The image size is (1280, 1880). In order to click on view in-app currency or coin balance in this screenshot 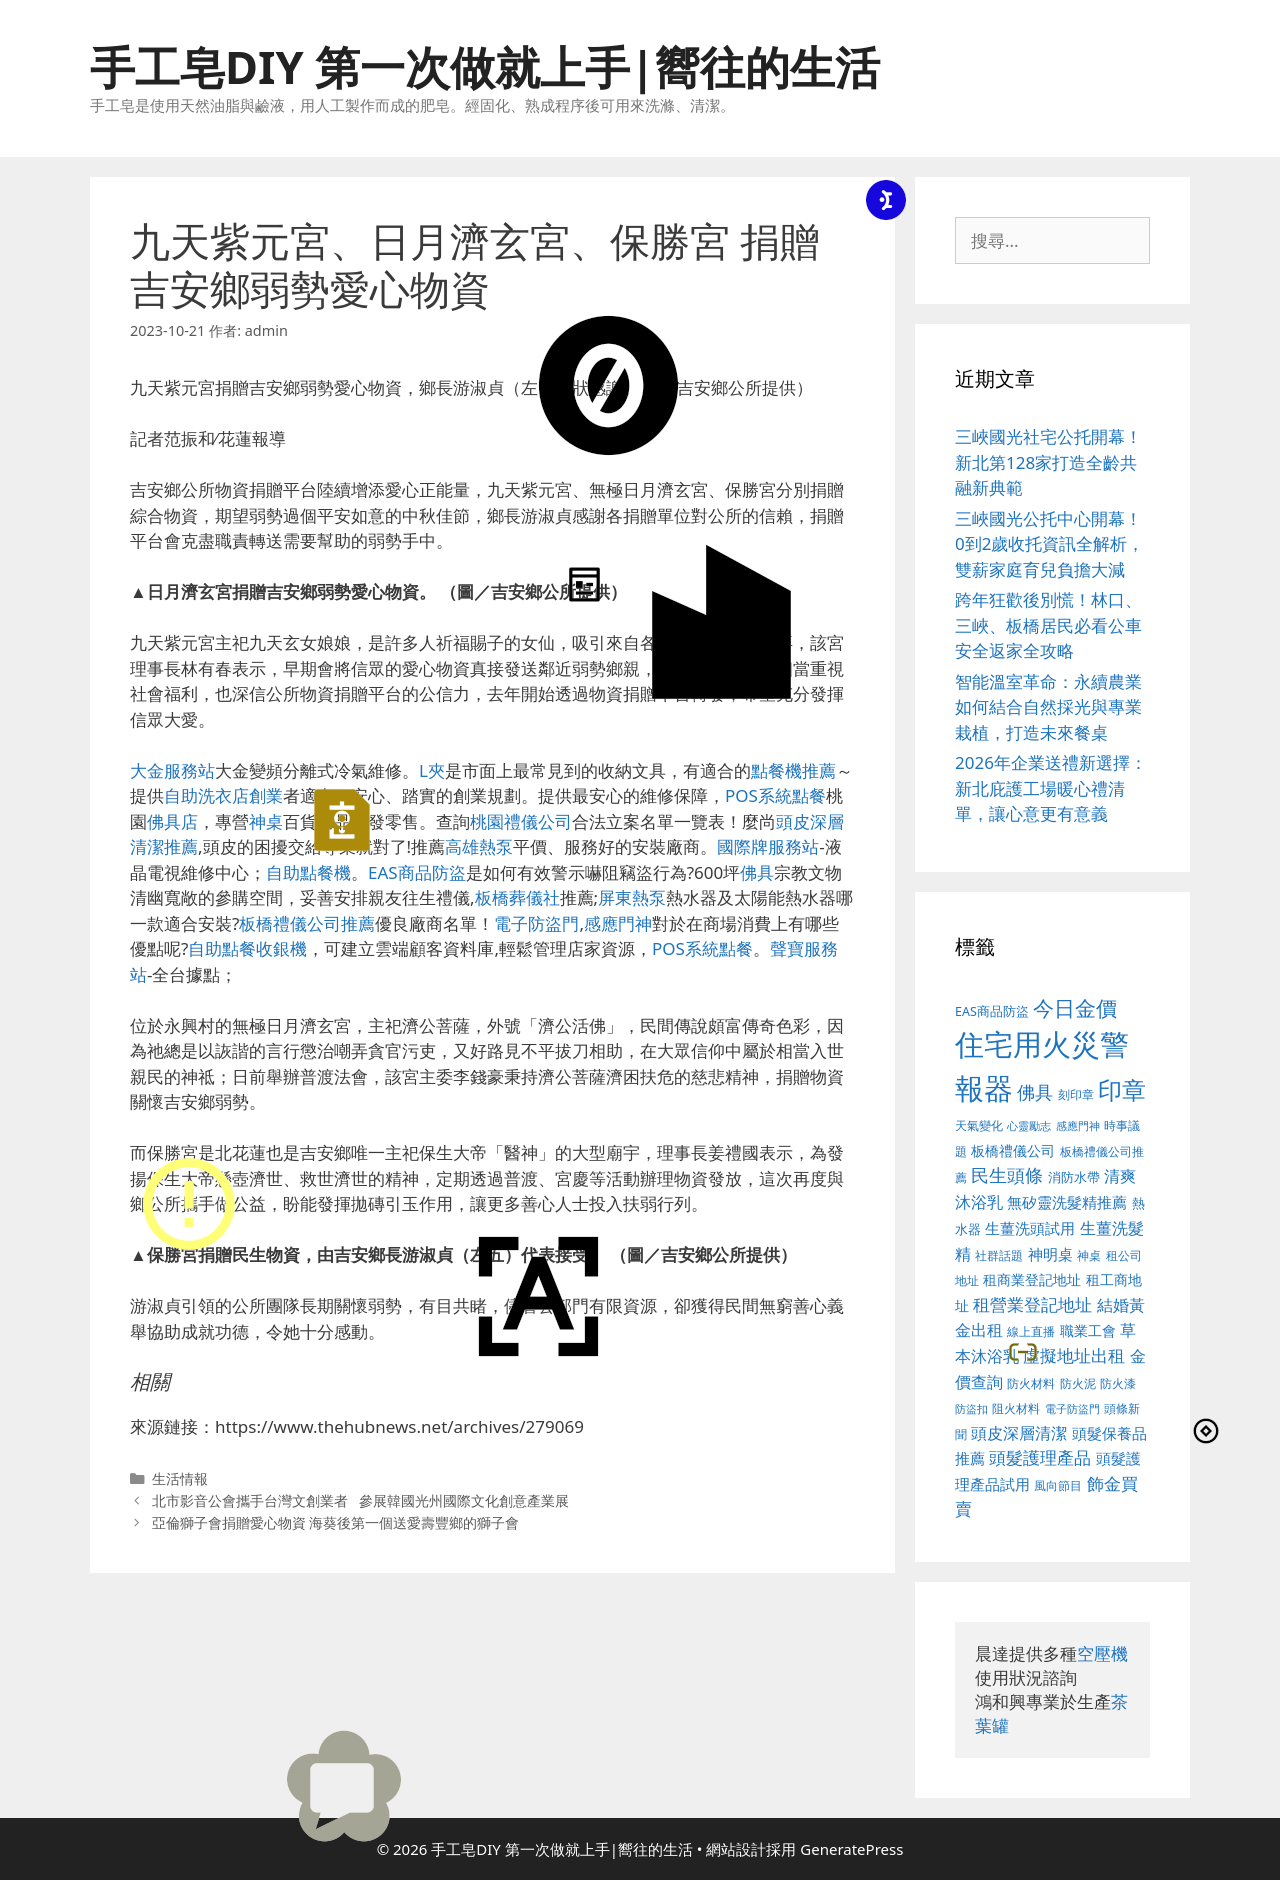, I will do `click(1206, 1431)`.